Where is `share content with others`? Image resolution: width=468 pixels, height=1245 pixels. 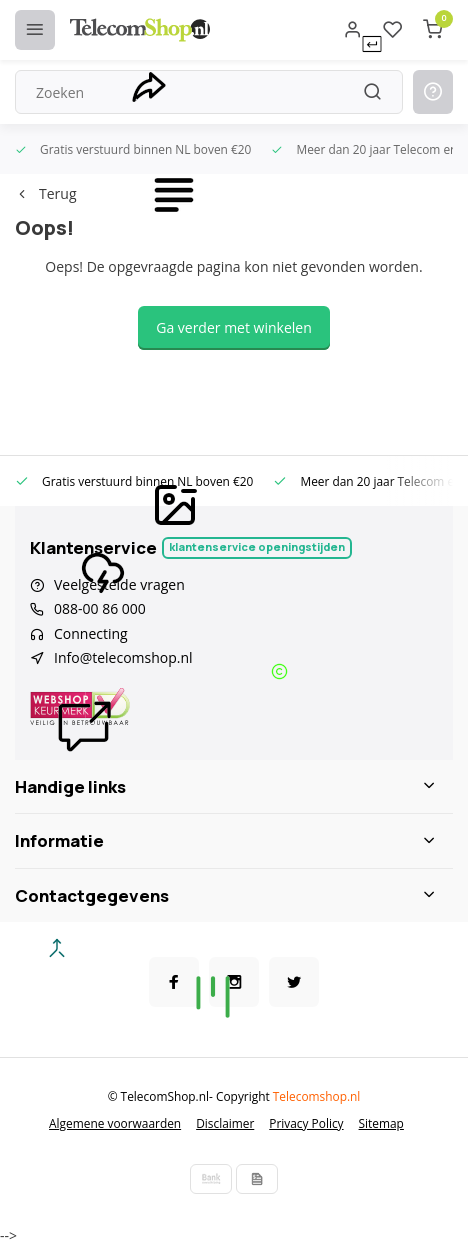
share content with others is located at coordinates (149, 87).